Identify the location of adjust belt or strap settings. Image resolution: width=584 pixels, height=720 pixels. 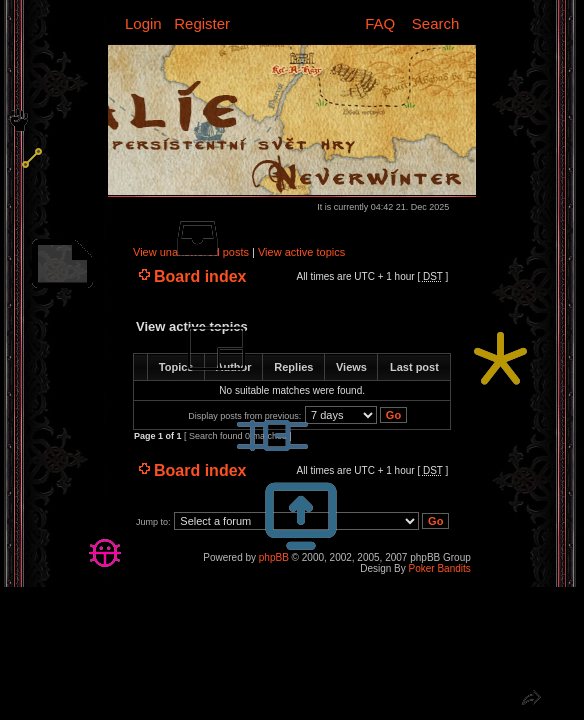
(272, 435).